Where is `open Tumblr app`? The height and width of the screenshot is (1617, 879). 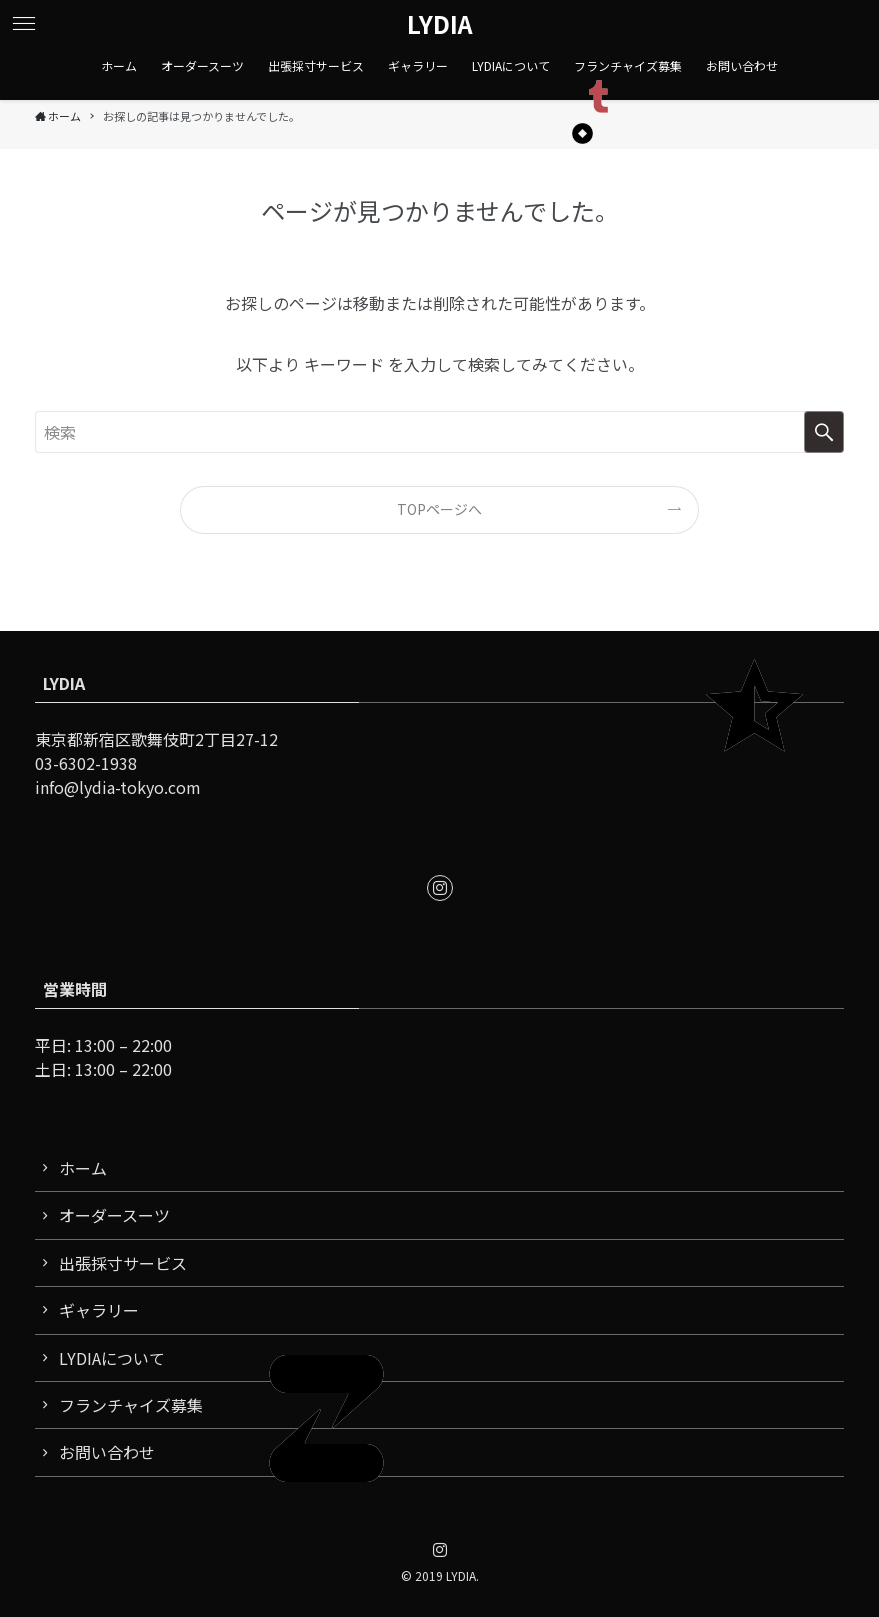 open Tumblr app is located at coordinates (598, 96).